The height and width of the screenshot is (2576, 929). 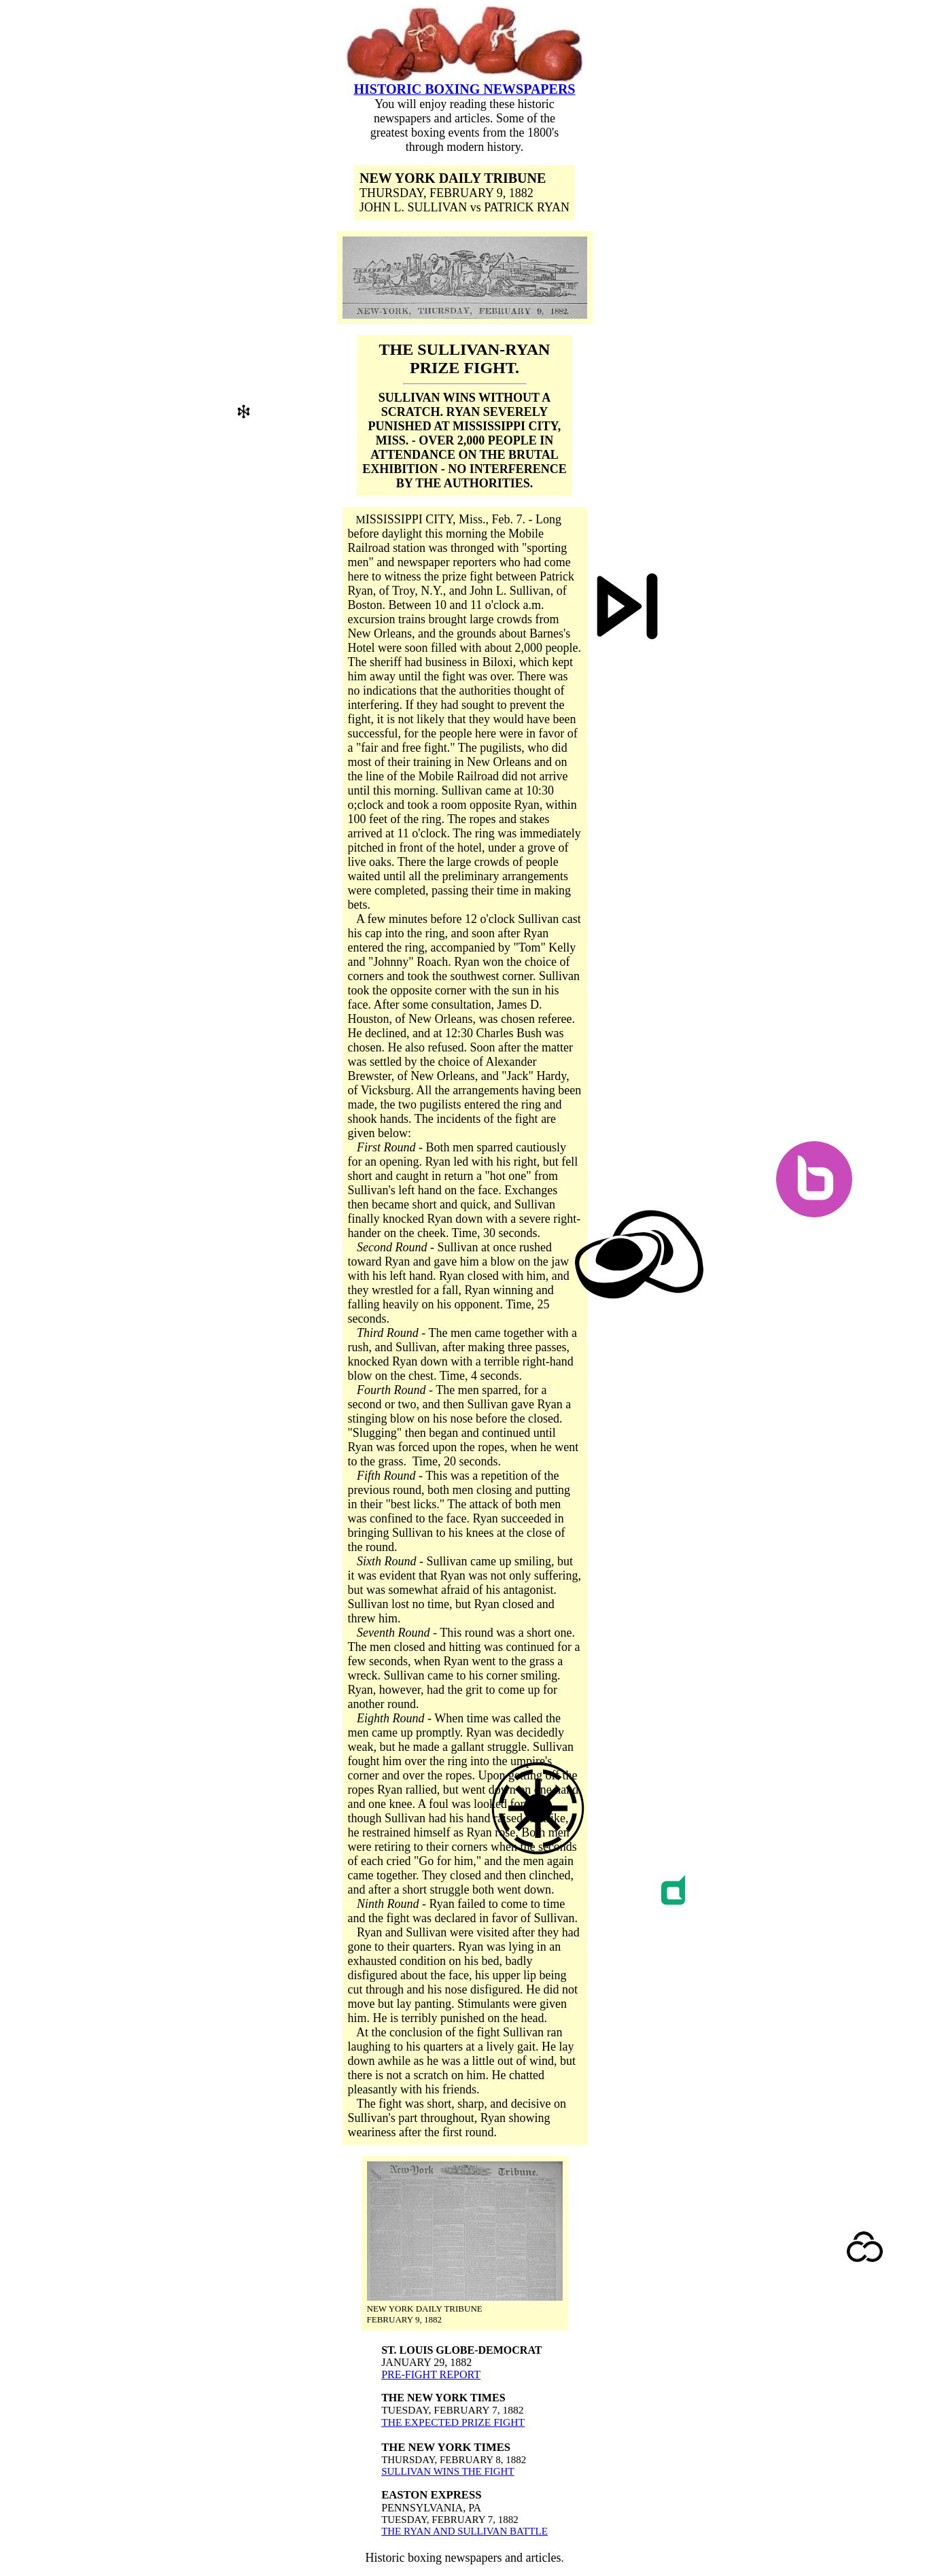 I want to click on open BigBlueButton video conferencing app, so click(x=814, y=1179).